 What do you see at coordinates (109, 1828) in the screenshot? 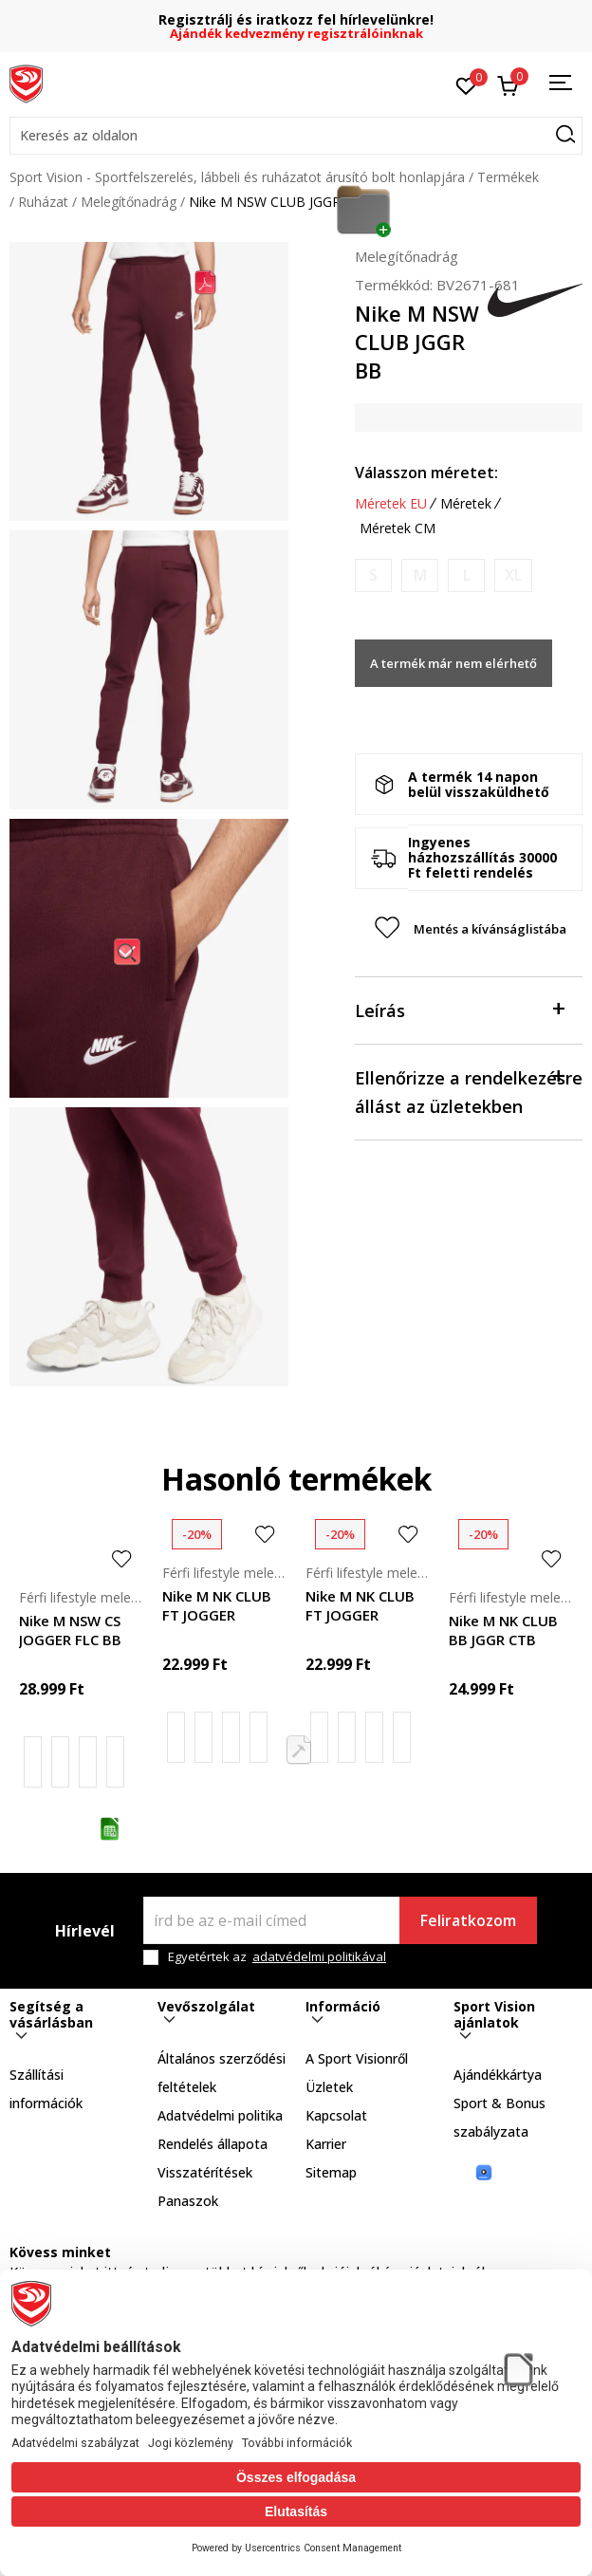
I see `open LibreOffice Calc spreadsheet application` at bounding box center [109, 1828].